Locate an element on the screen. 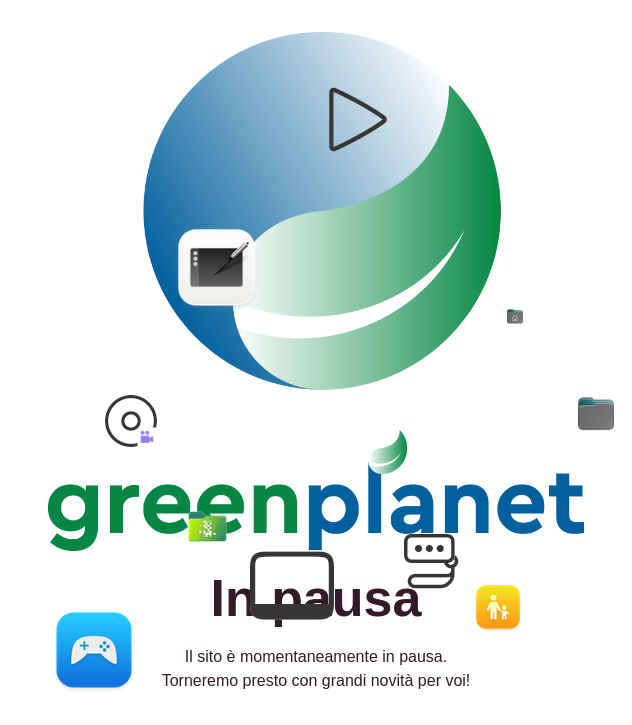  open folder to view contents is located at coordinates (596, 413).